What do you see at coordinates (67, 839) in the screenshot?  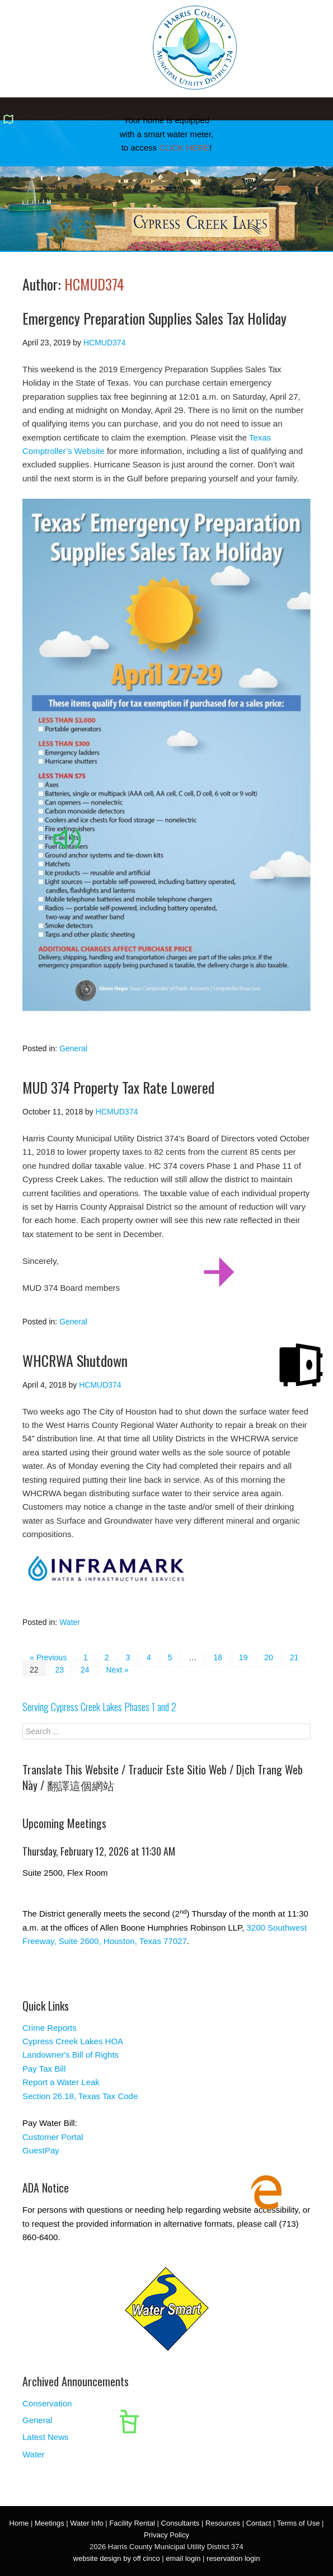 I see `increase audio volume` at bounding box center [67, 839].